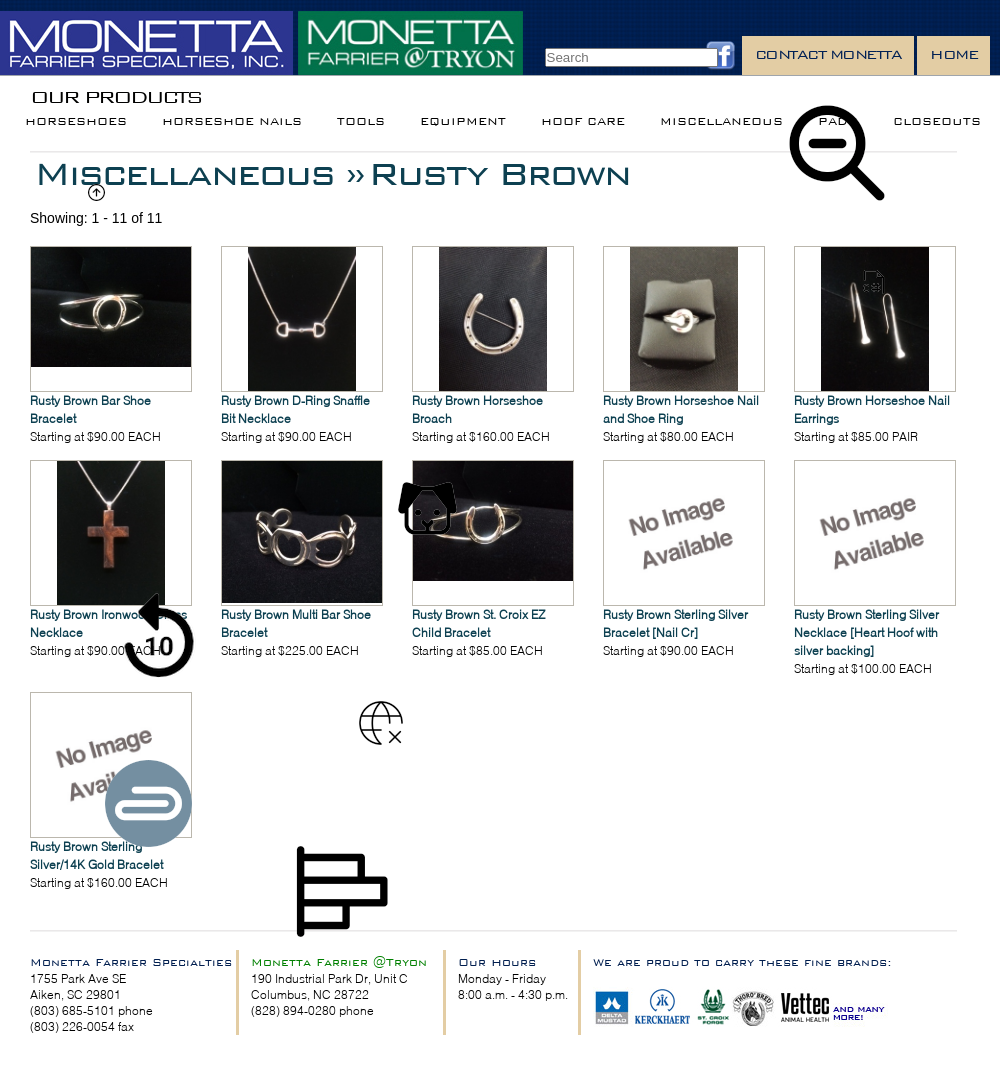  Describe the element at coordinates (874, 282) in the screenshot. I see `open a C# source code file` at that location.